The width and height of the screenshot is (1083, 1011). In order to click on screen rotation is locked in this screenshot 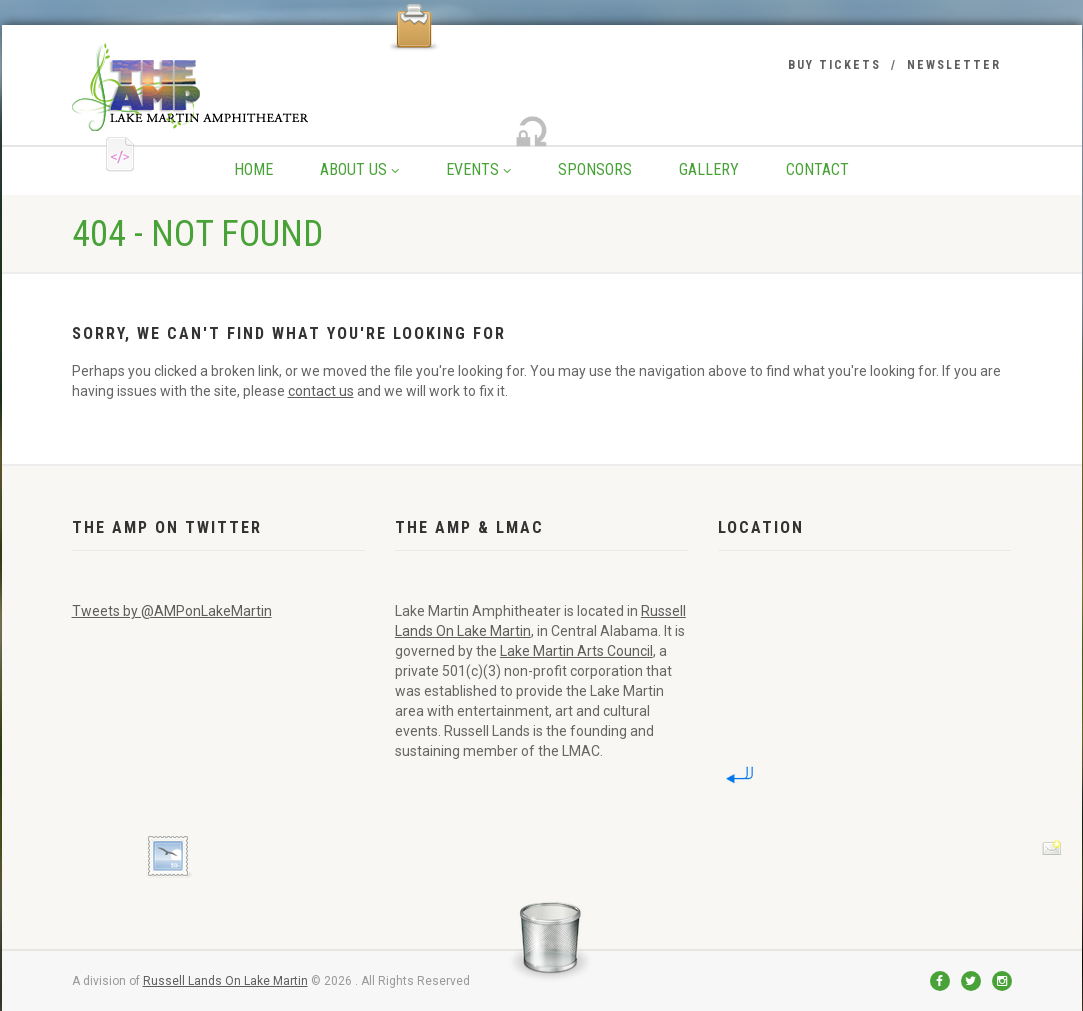, I will do `click(532, 132)`.